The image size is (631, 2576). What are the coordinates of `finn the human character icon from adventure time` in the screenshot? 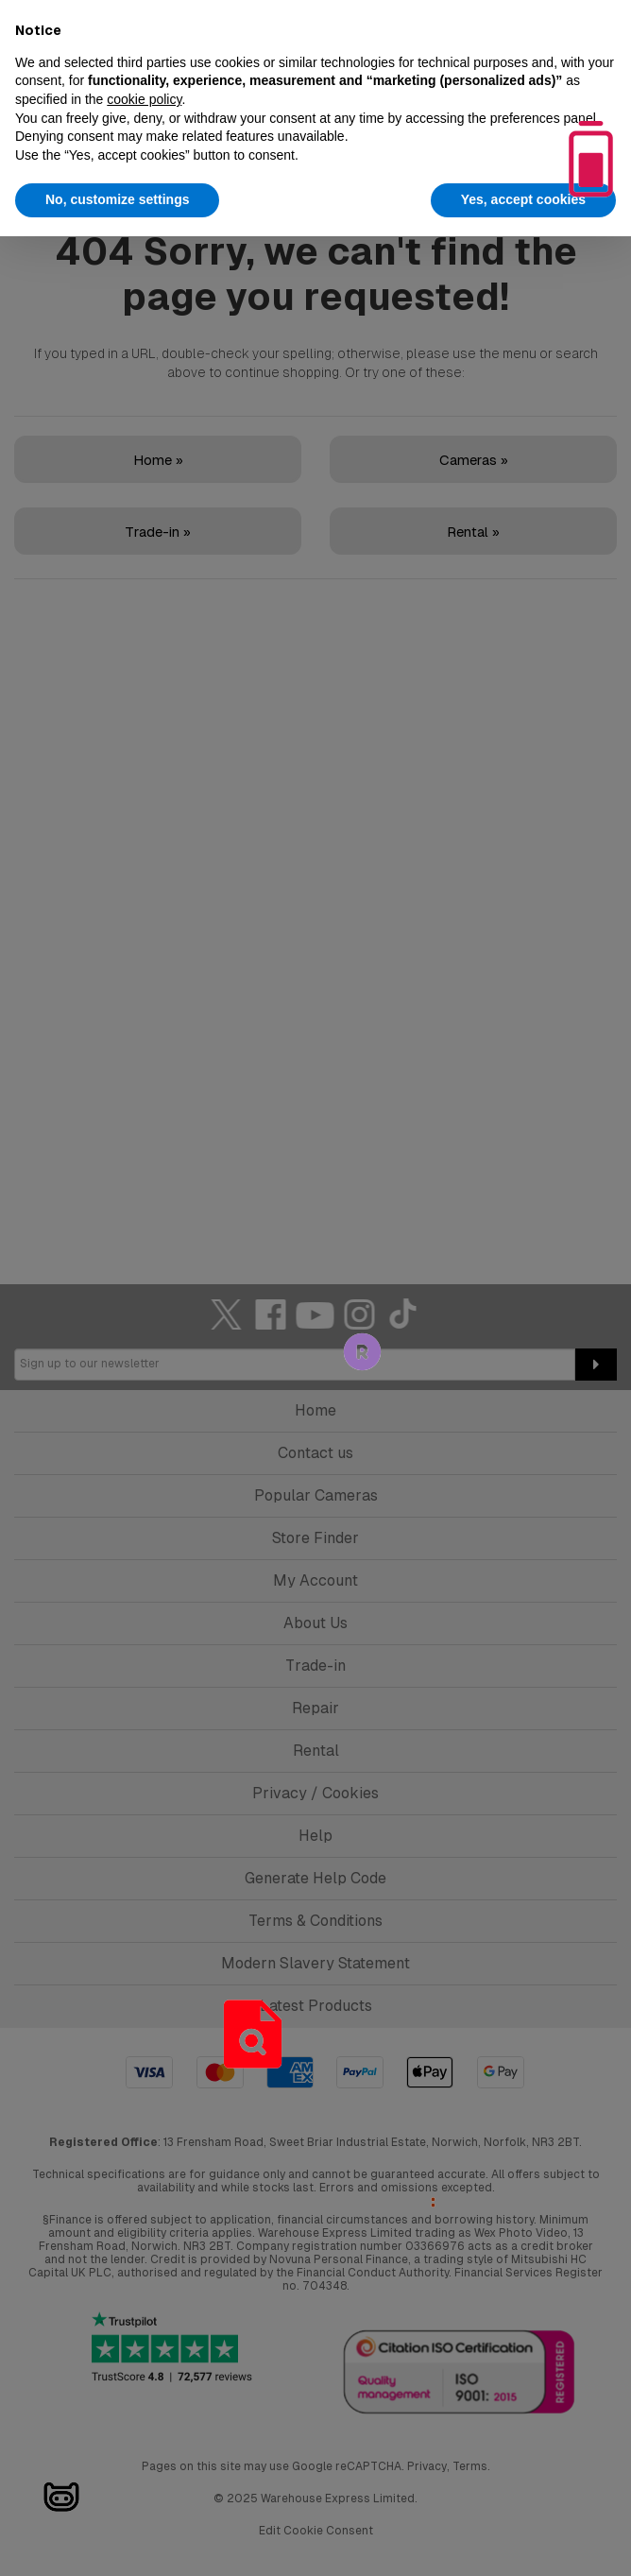 It's located at (61, 2496).